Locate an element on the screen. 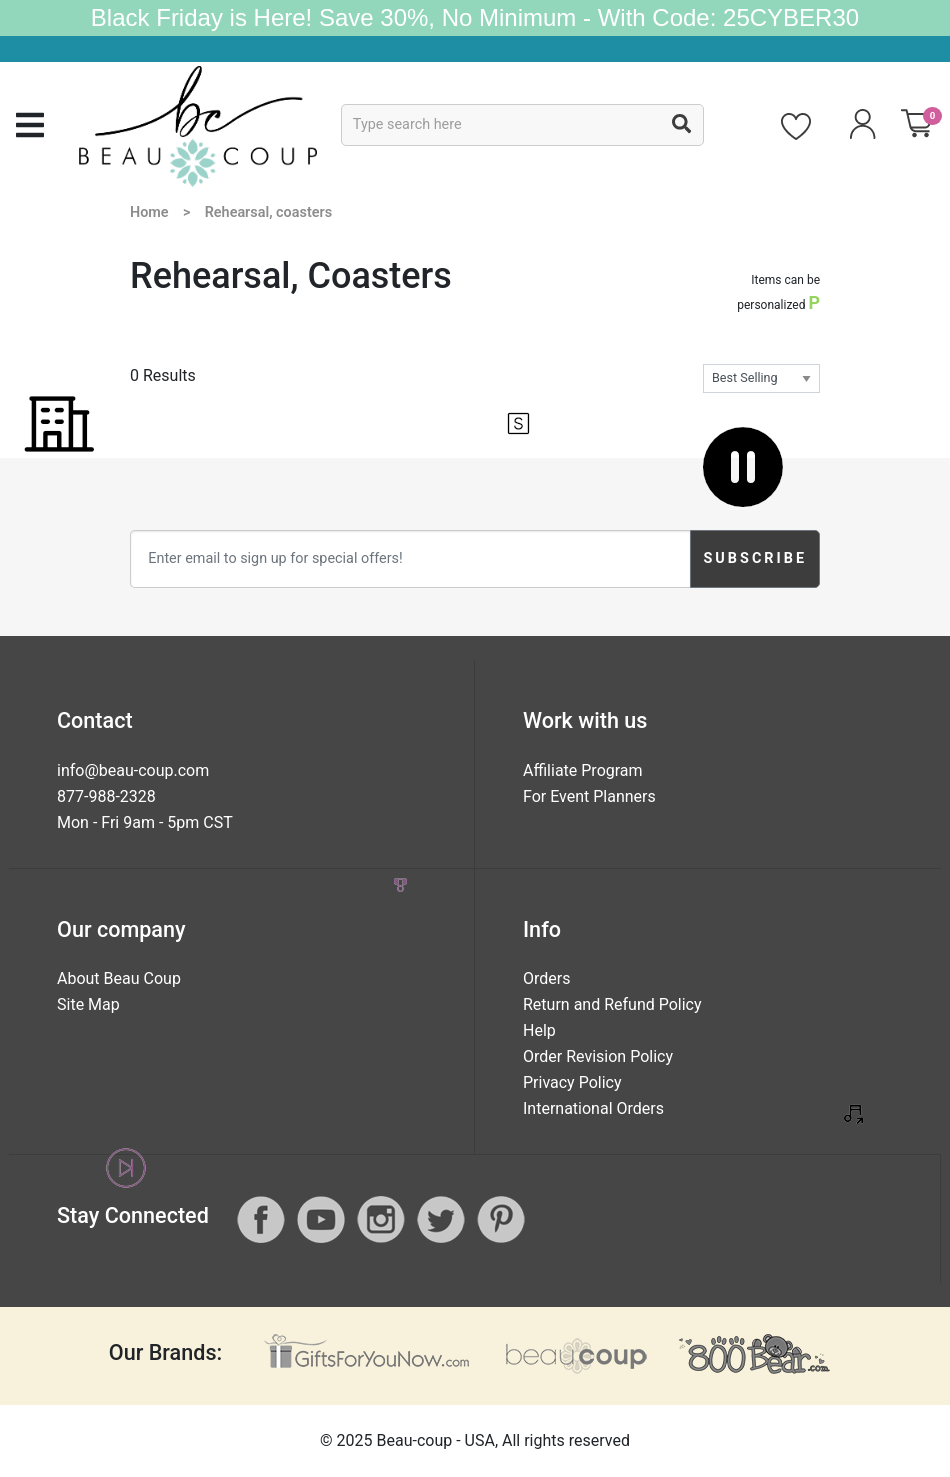 The image size is (950, 1477). view achievements or awards is located at coordinates (400, 884).